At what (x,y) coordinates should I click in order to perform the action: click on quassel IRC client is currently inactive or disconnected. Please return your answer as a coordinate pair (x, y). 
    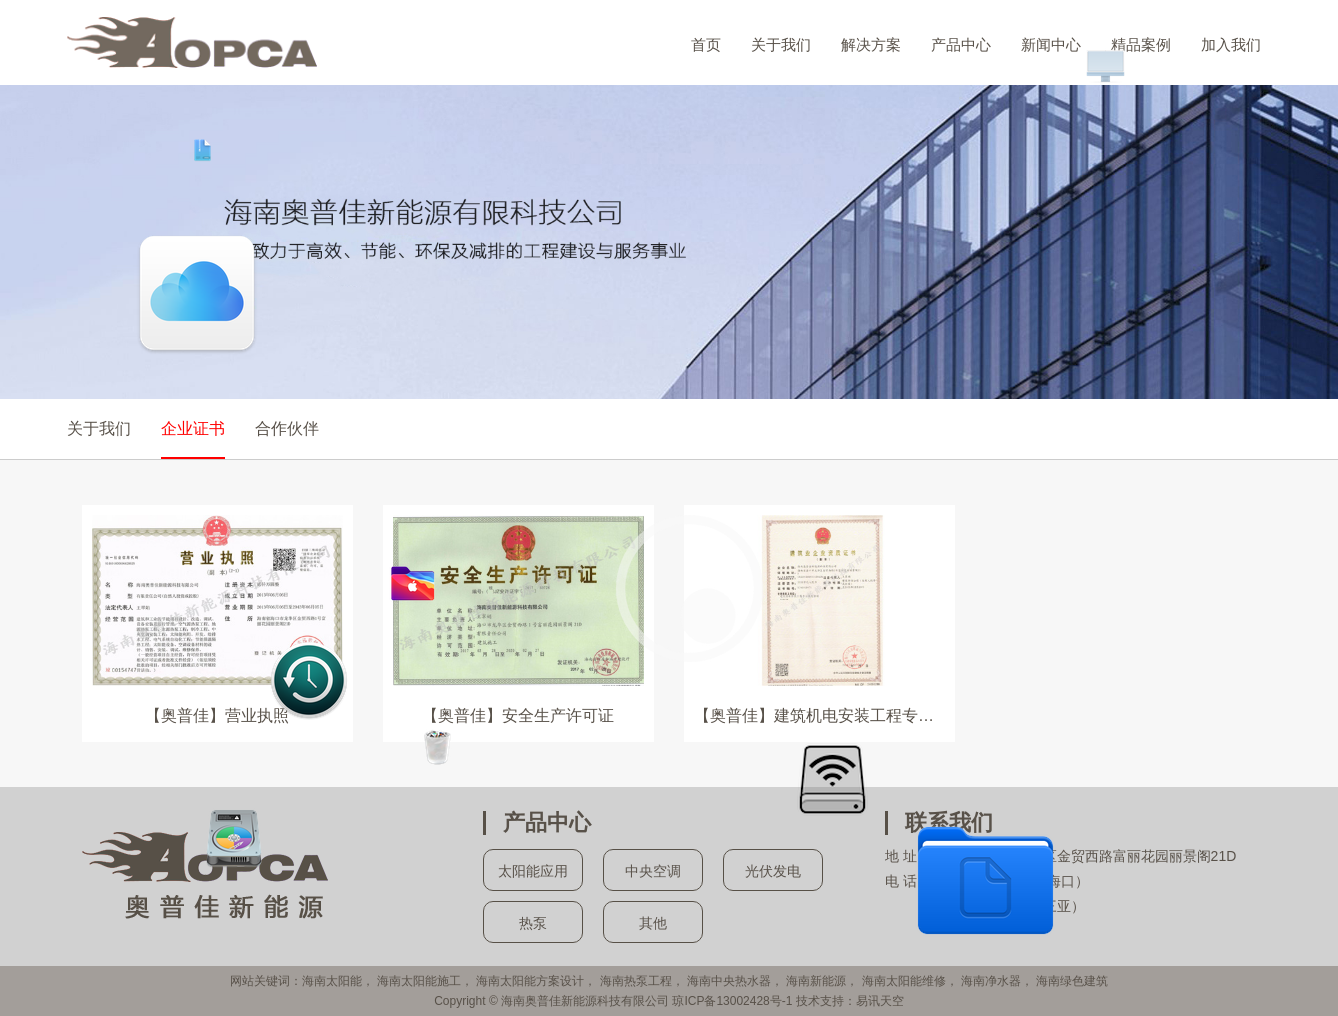
    Looking at the image, I should click on (689, 588).